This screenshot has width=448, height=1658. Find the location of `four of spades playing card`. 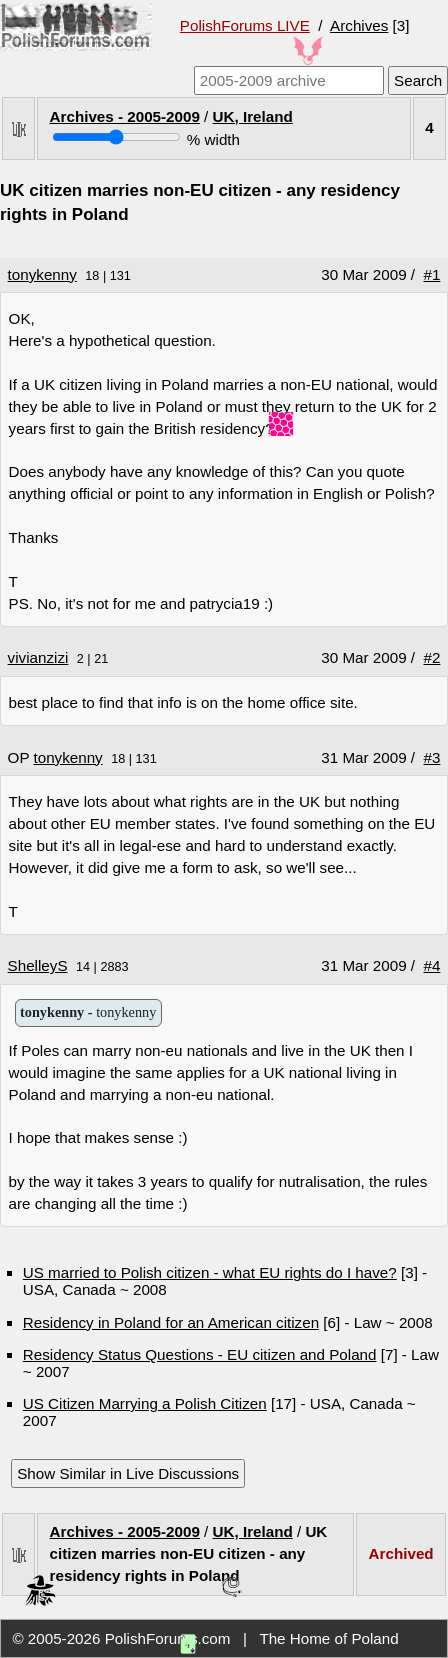

four of spades playing card is located at coordinates (188, 1644).